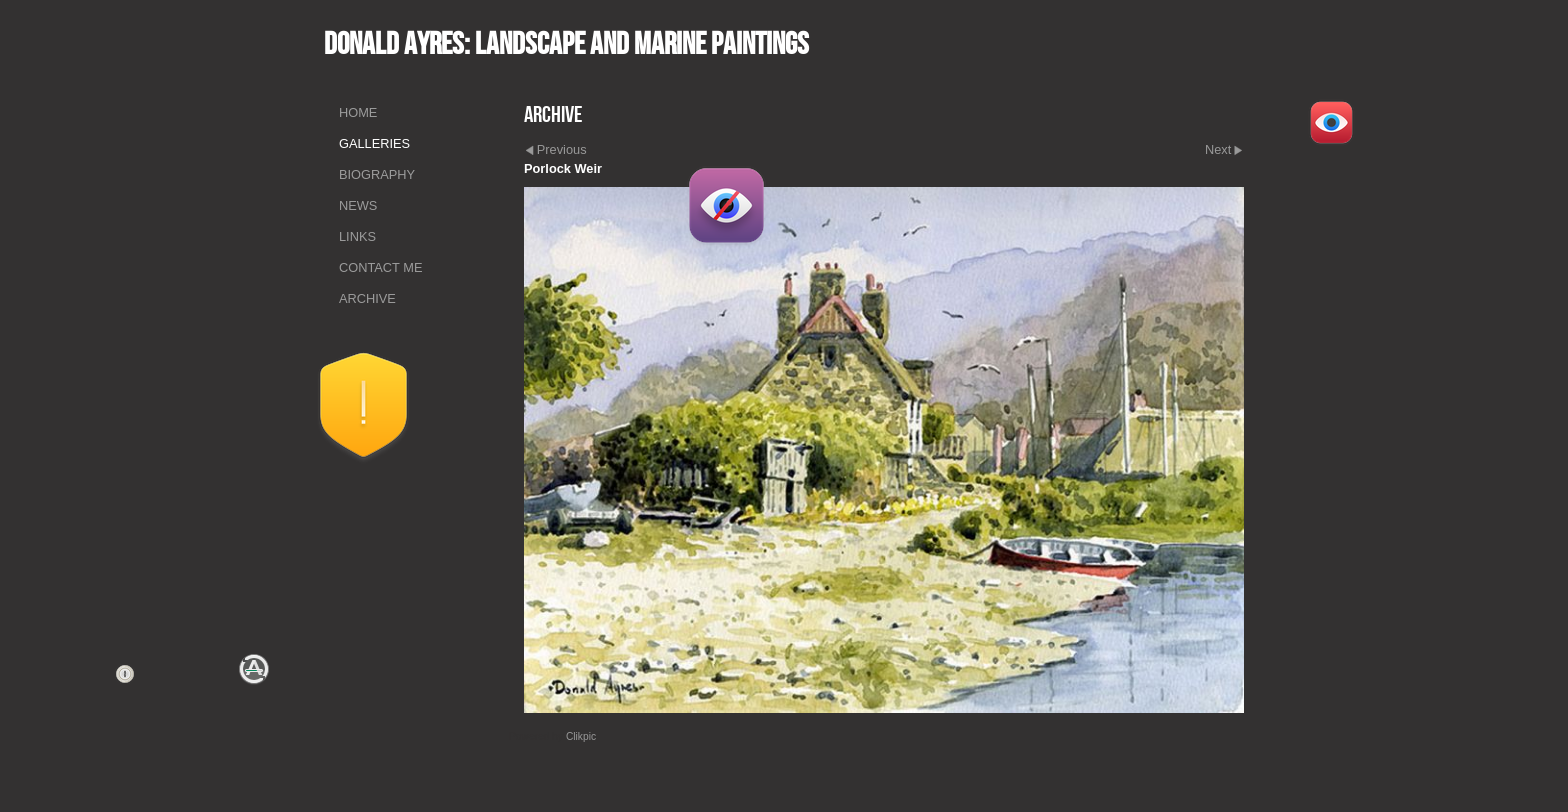 This screenshot has width=1568, height=812. Describe the element at coordinates (363, 408) in the screenshot. I see `indicates medium security level or partial protection` at that location.